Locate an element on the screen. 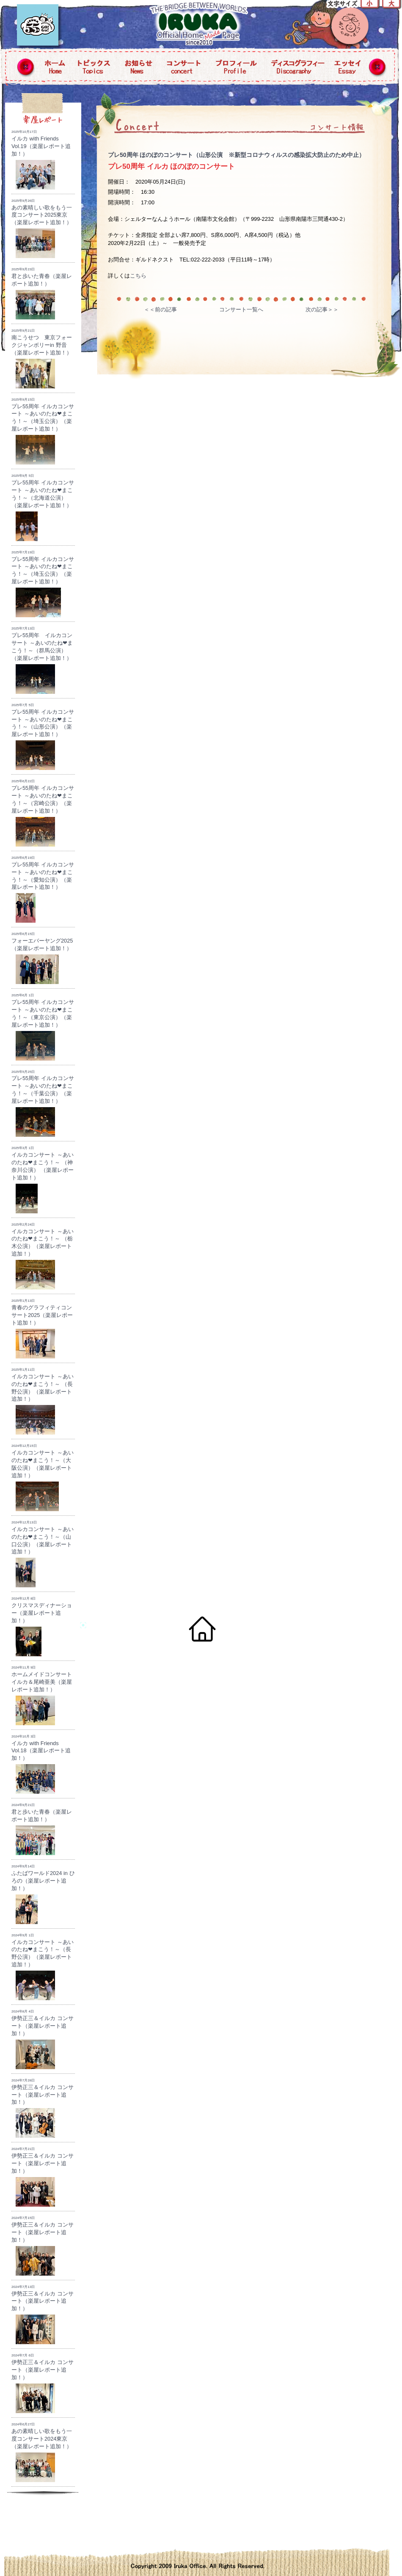 The image size is (402, 2576). activate camera focus or targeting mode is located at coordinates (83, 1625).